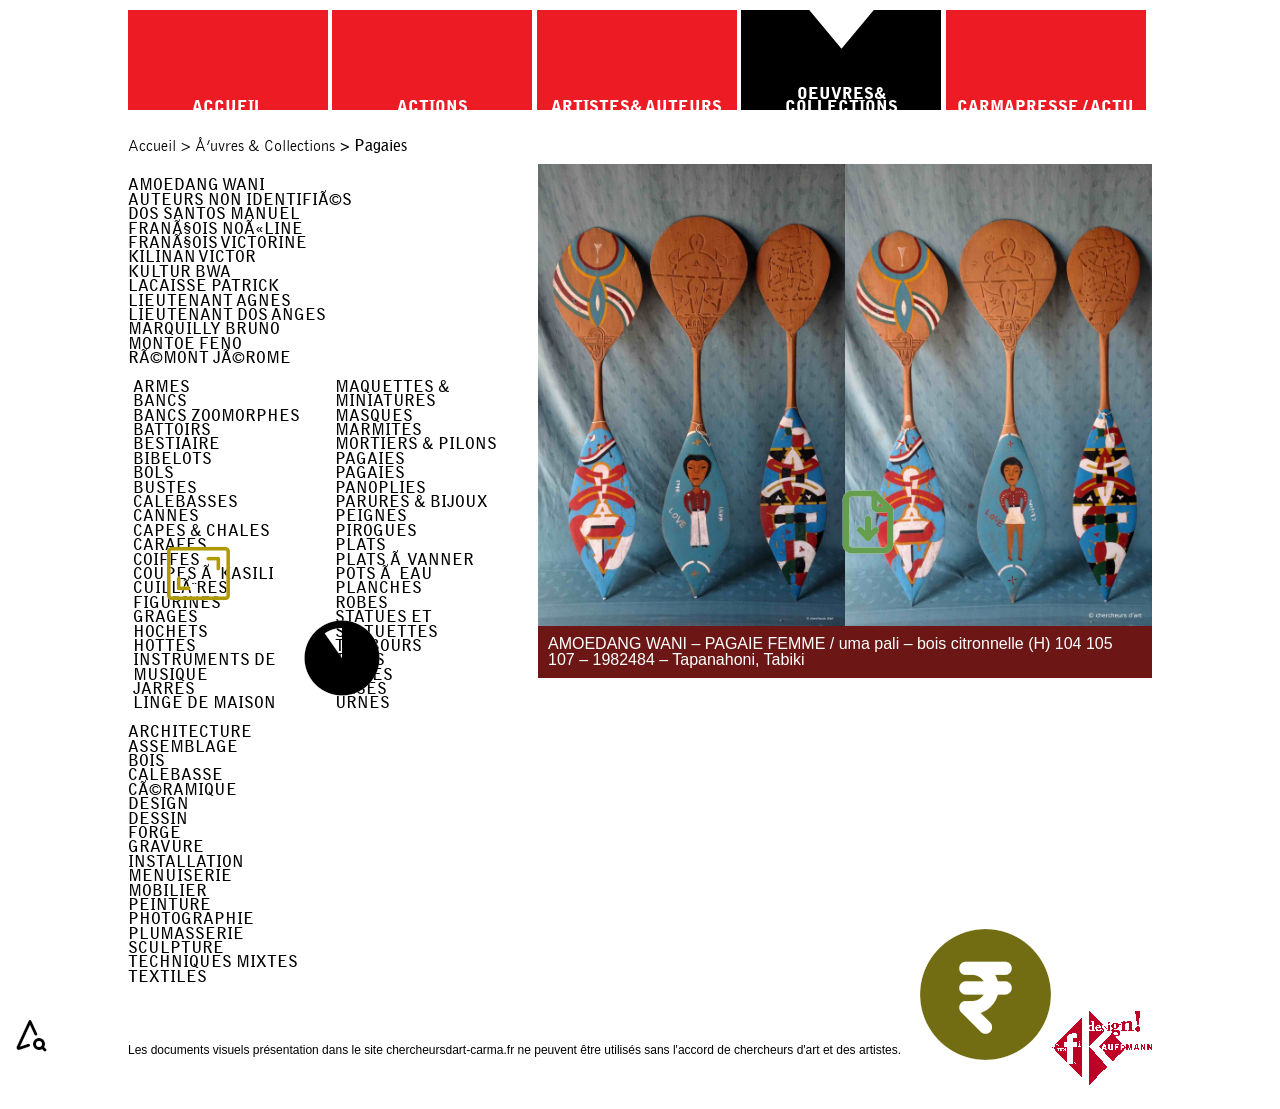 The image size is (1280, 1109). Describe the element at coordinates (342, 658) in the screenshot. I see `indicates 90% progress or completion` at that location.